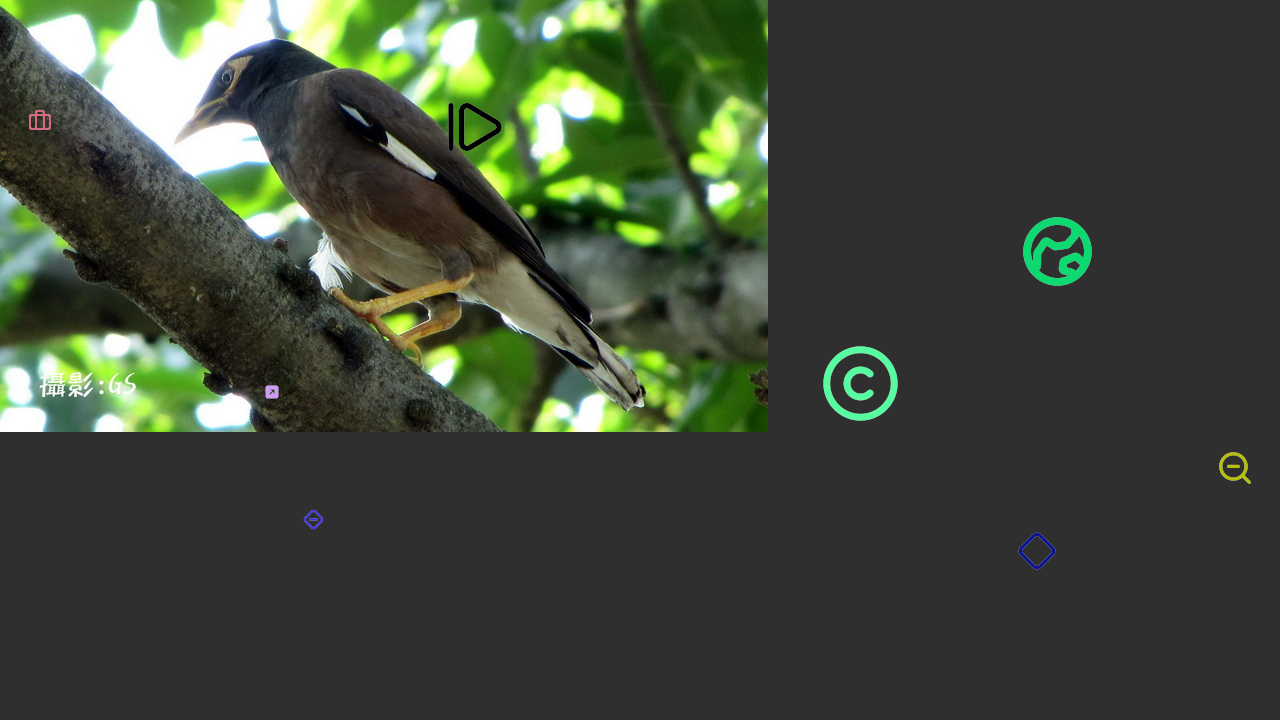  What do you see at coordinates (1057, 251) in the screenshot?
I see `switch to international or global settings` at bounding box center [1057, 251].